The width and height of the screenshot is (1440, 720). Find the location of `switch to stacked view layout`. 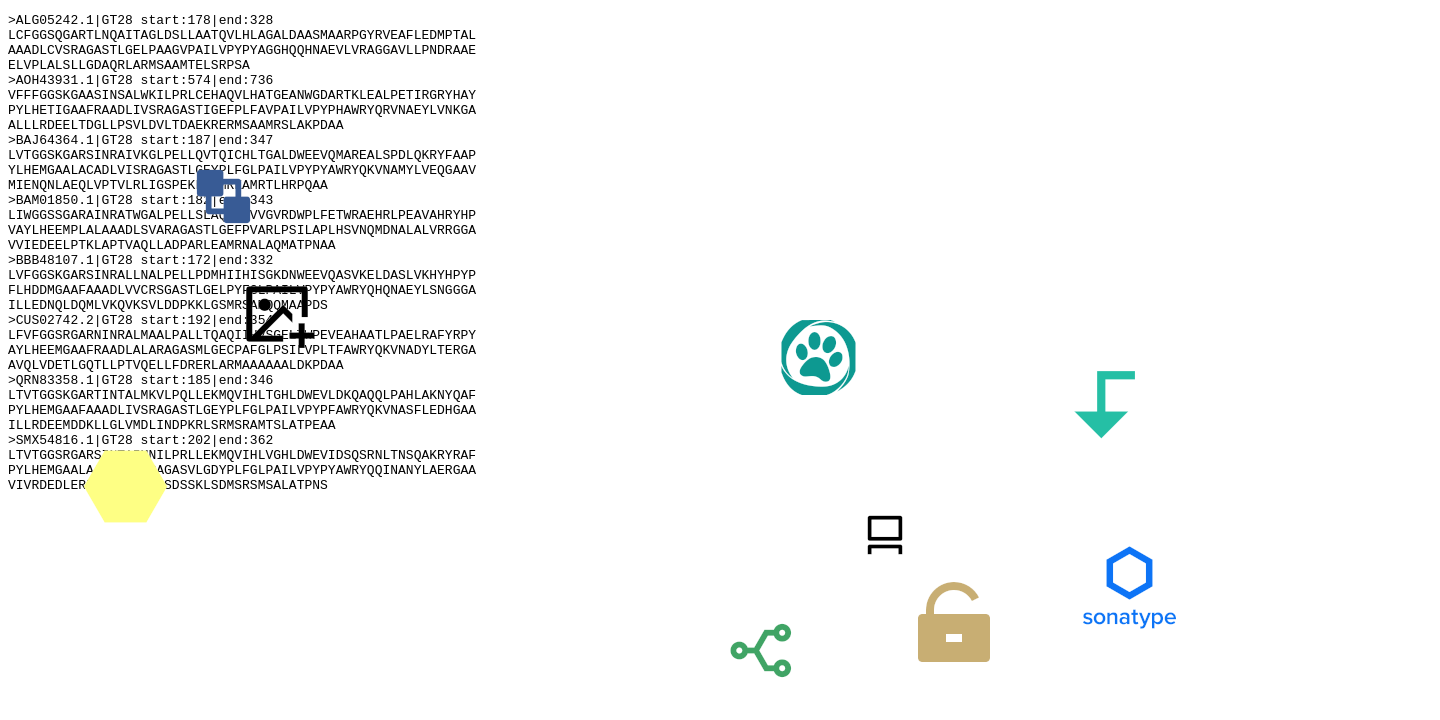

switch to stacked view layout is located at coordinates (885, 535).